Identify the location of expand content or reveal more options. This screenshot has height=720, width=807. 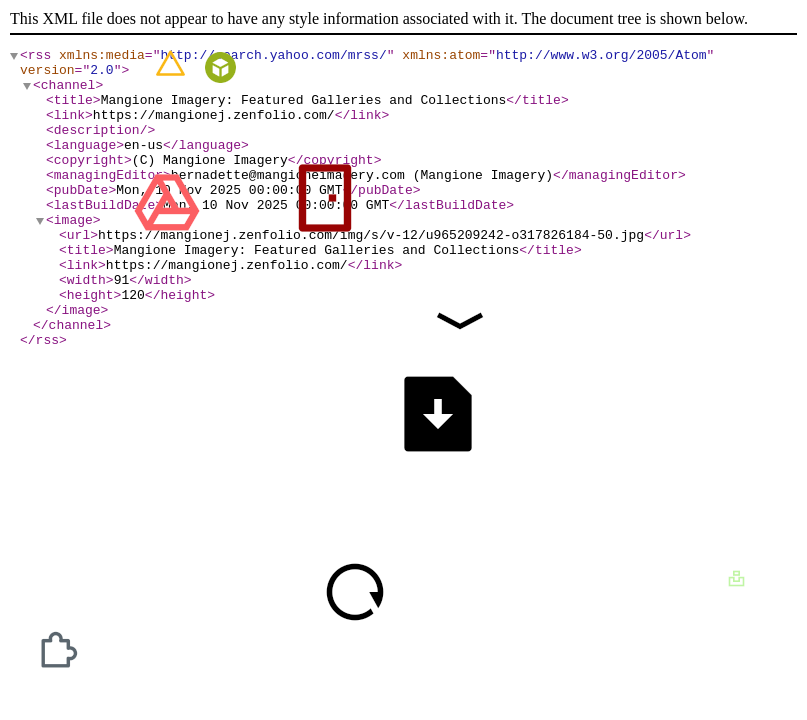
(460, 320).